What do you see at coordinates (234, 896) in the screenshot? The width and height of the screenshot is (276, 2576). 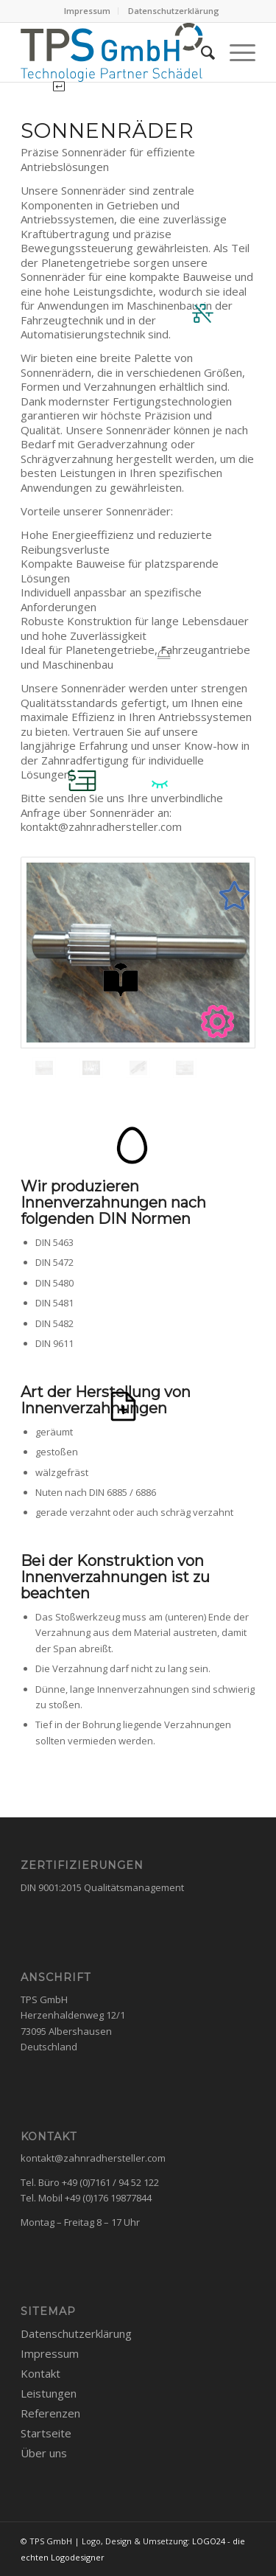 I see `add item to favorites` at bounding box center [234, 896].